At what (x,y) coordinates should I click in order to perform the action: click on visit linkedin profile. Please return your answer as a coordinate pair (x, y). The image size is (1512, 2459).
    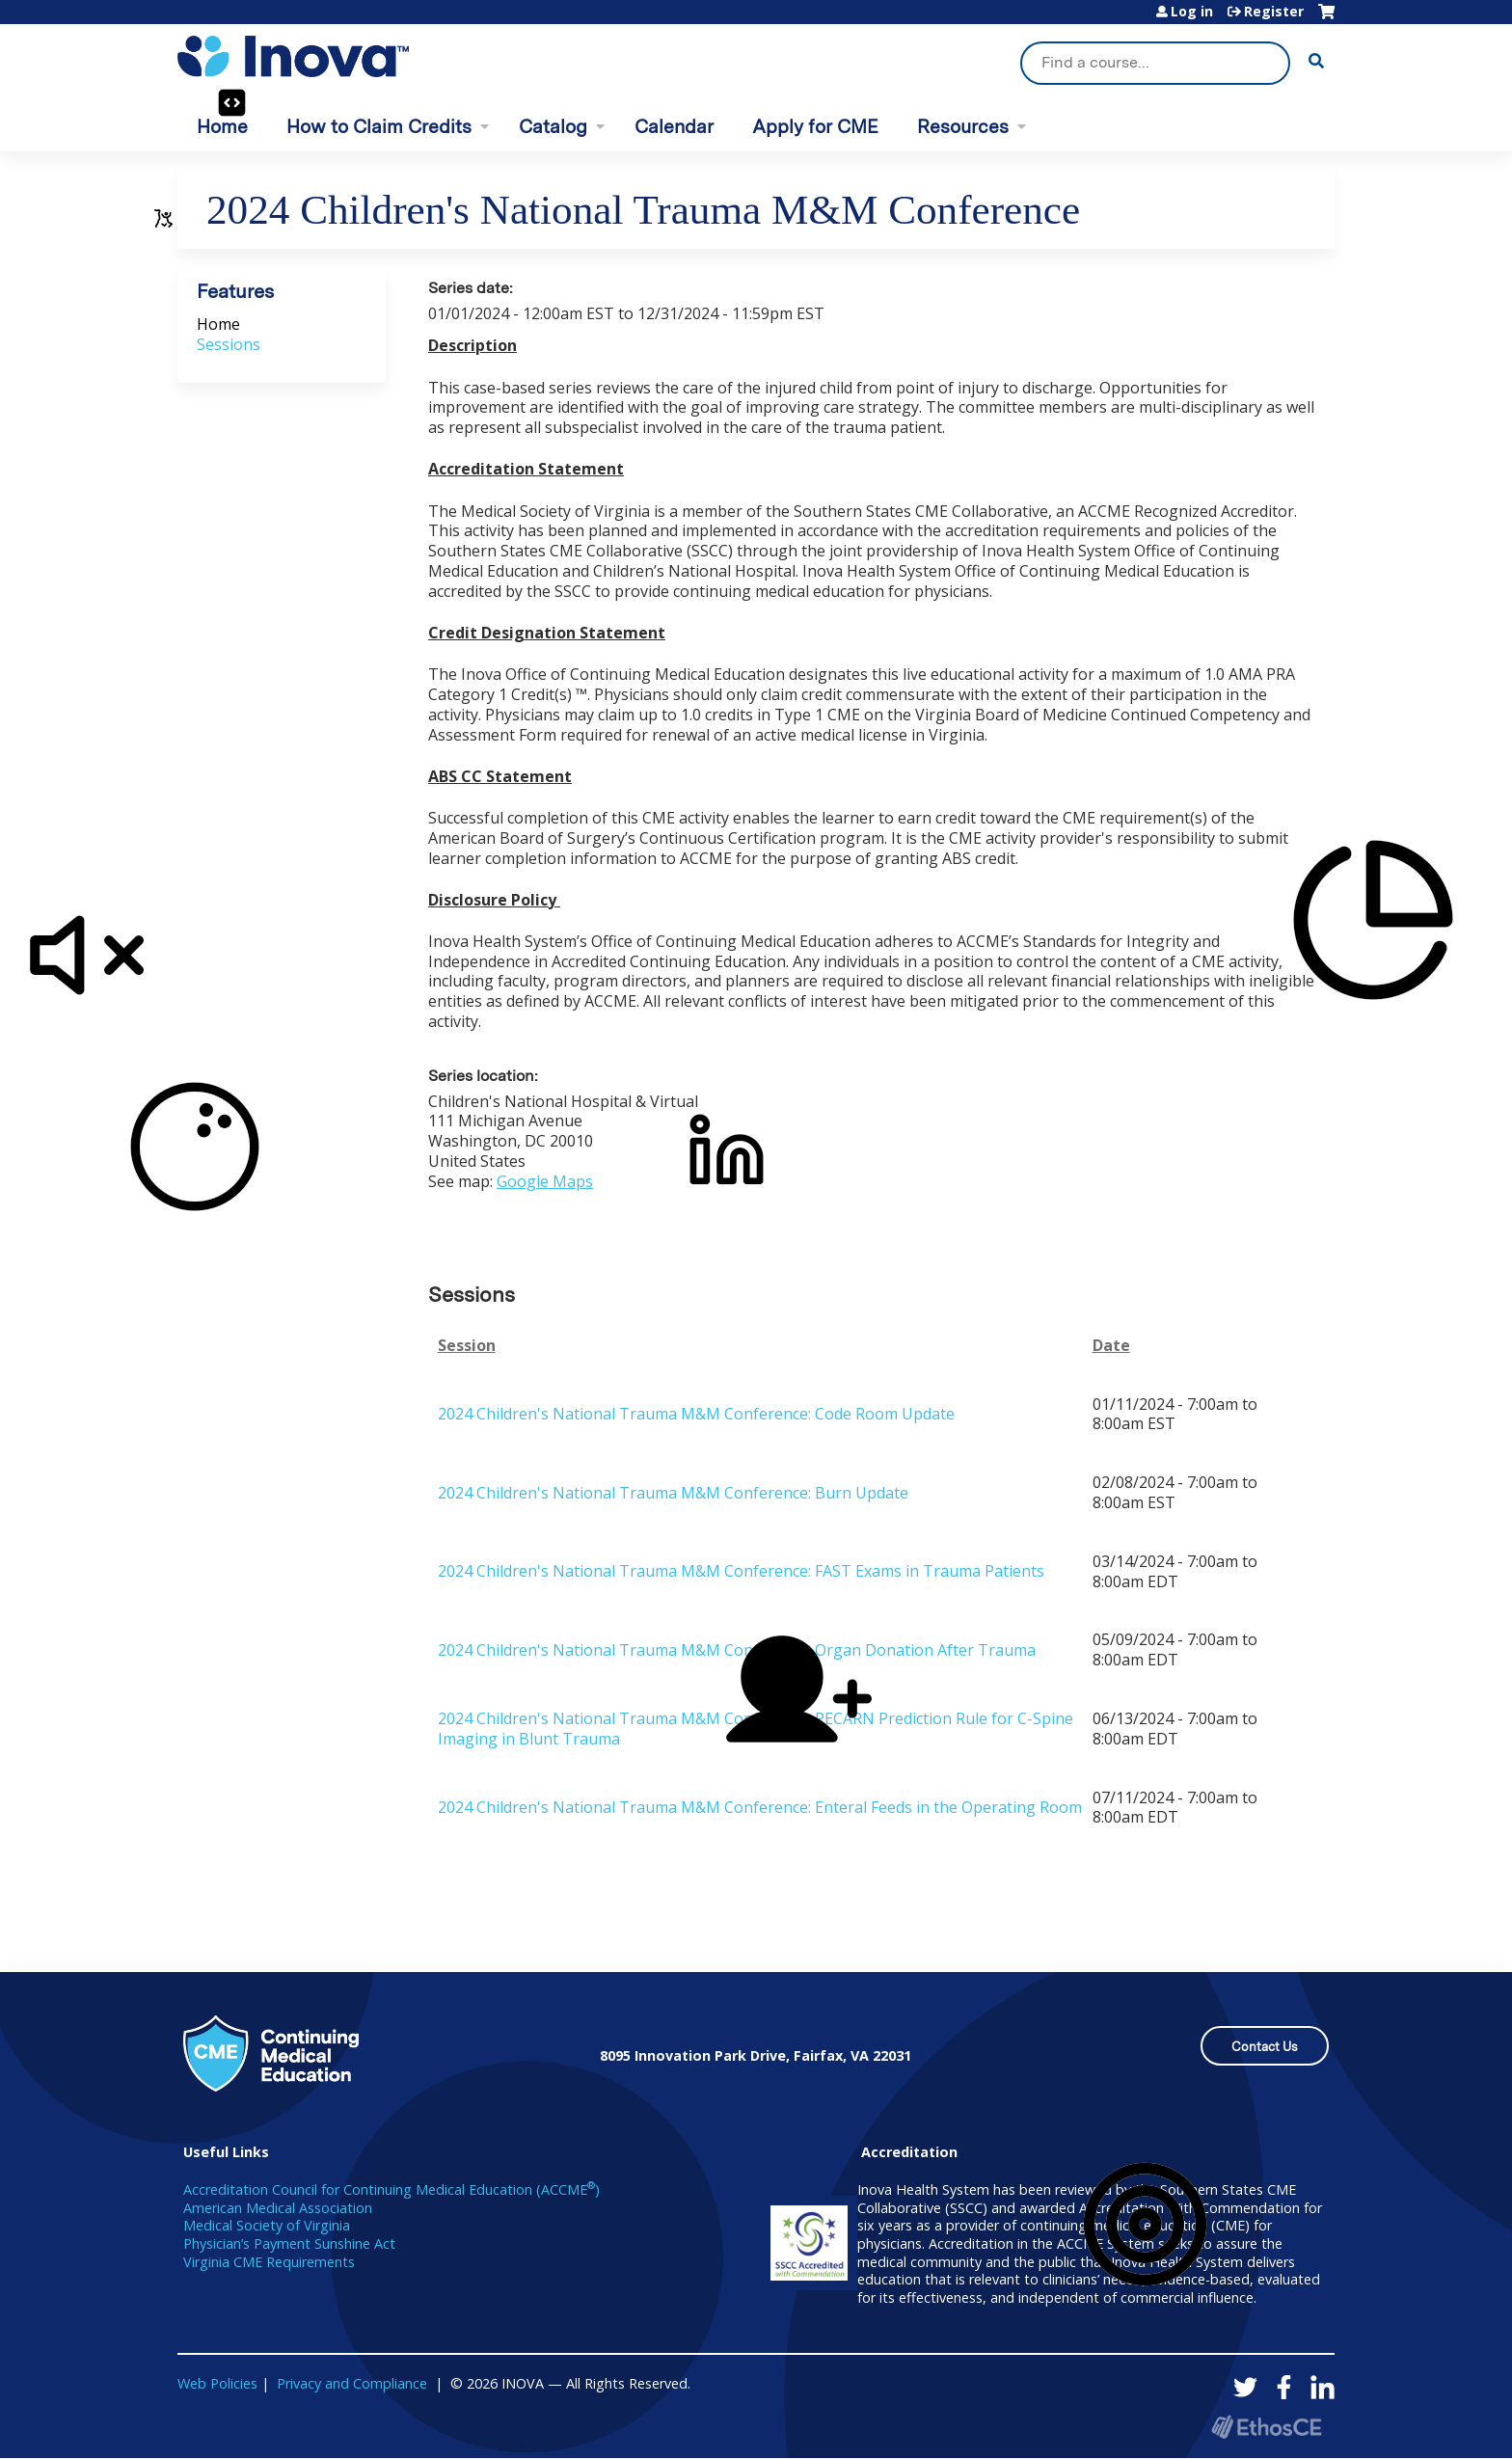
    Looking at the image, I should click on (726, 1150).